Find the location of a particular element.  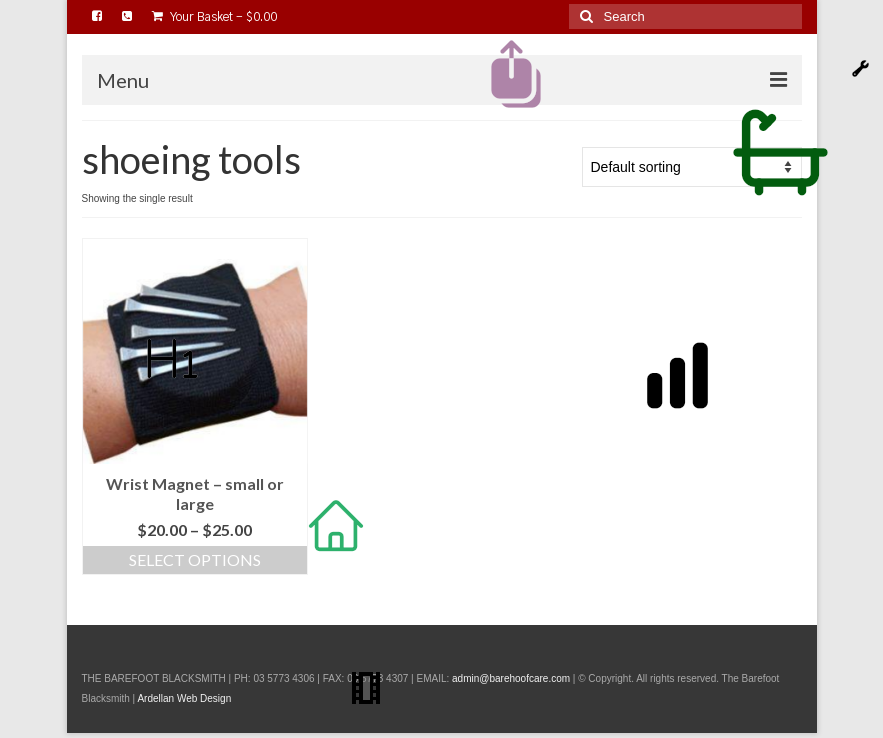

format text as heading level 1 is located at coordinates (172, 358).